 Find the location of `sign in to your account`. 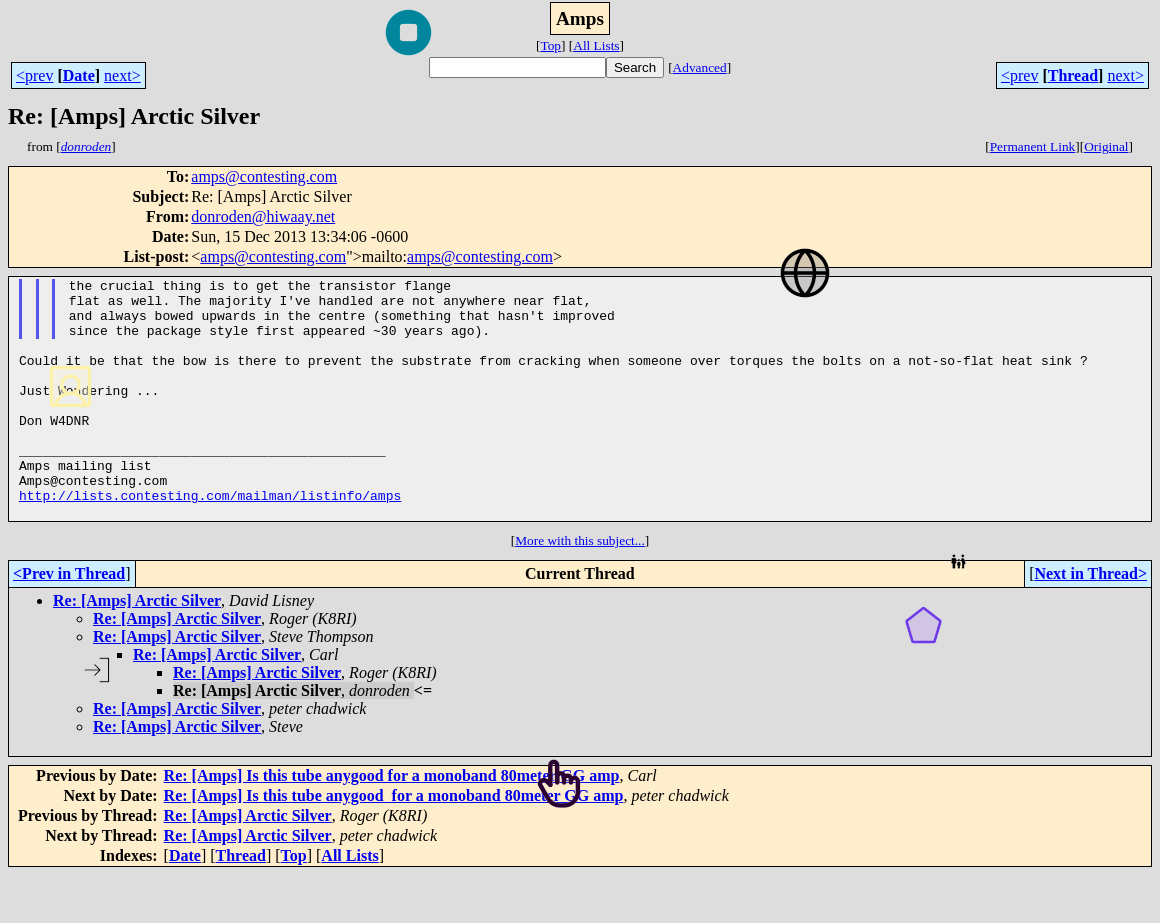

sign in to your account is located at coordinates (99, 670).